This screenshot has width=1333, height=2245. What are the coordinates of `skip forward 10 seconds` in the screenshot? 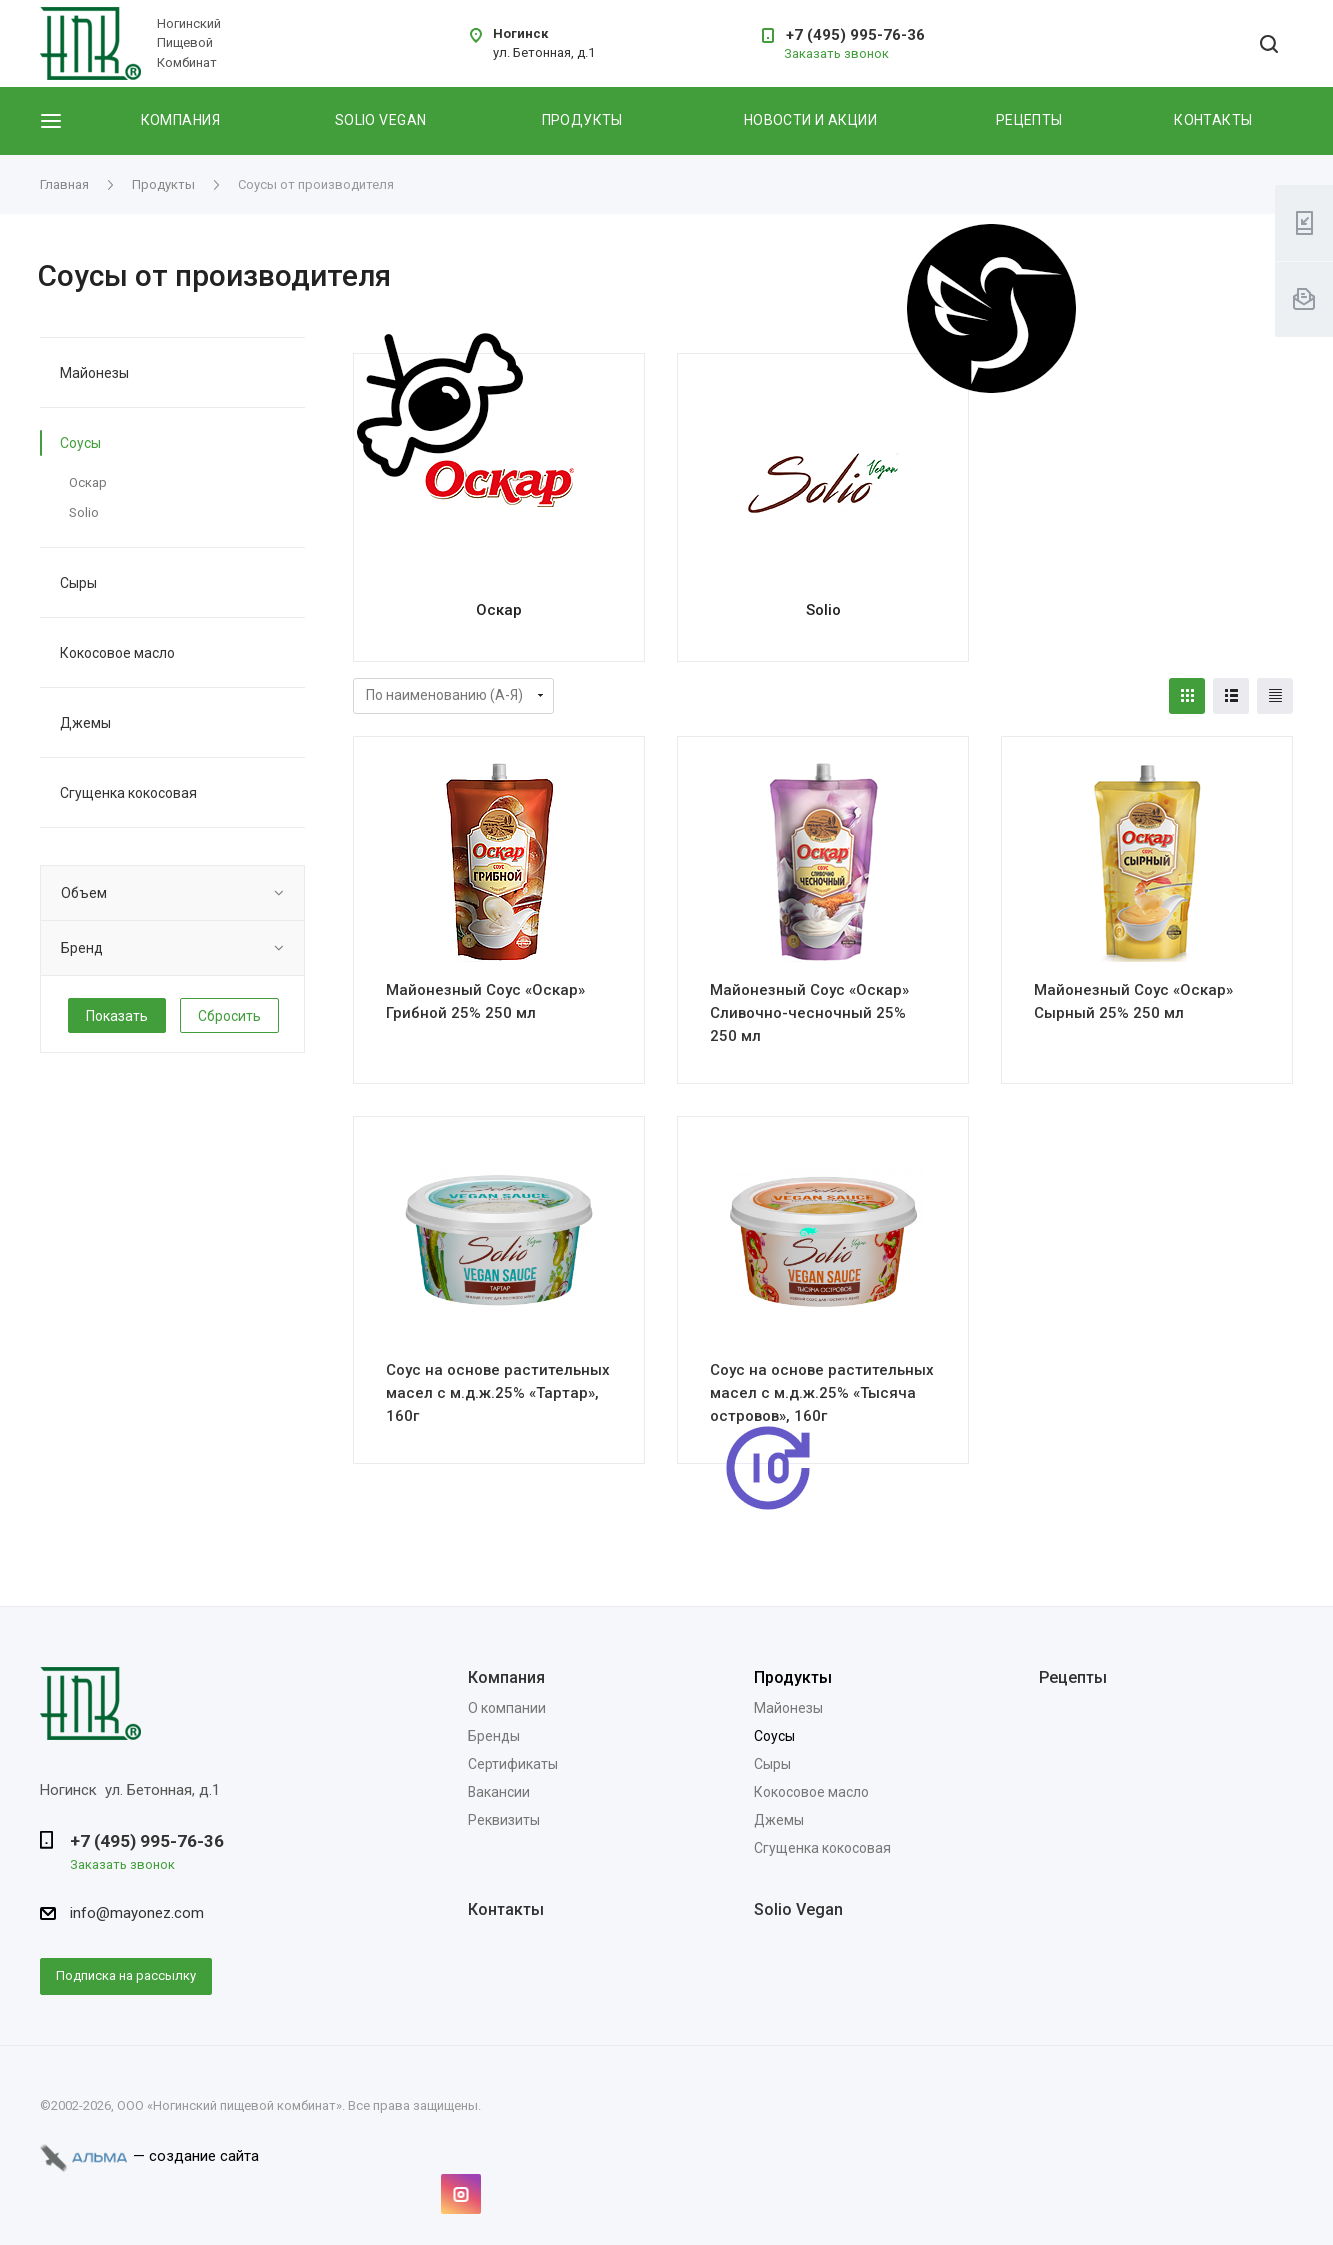 It's located at (768, 1468).